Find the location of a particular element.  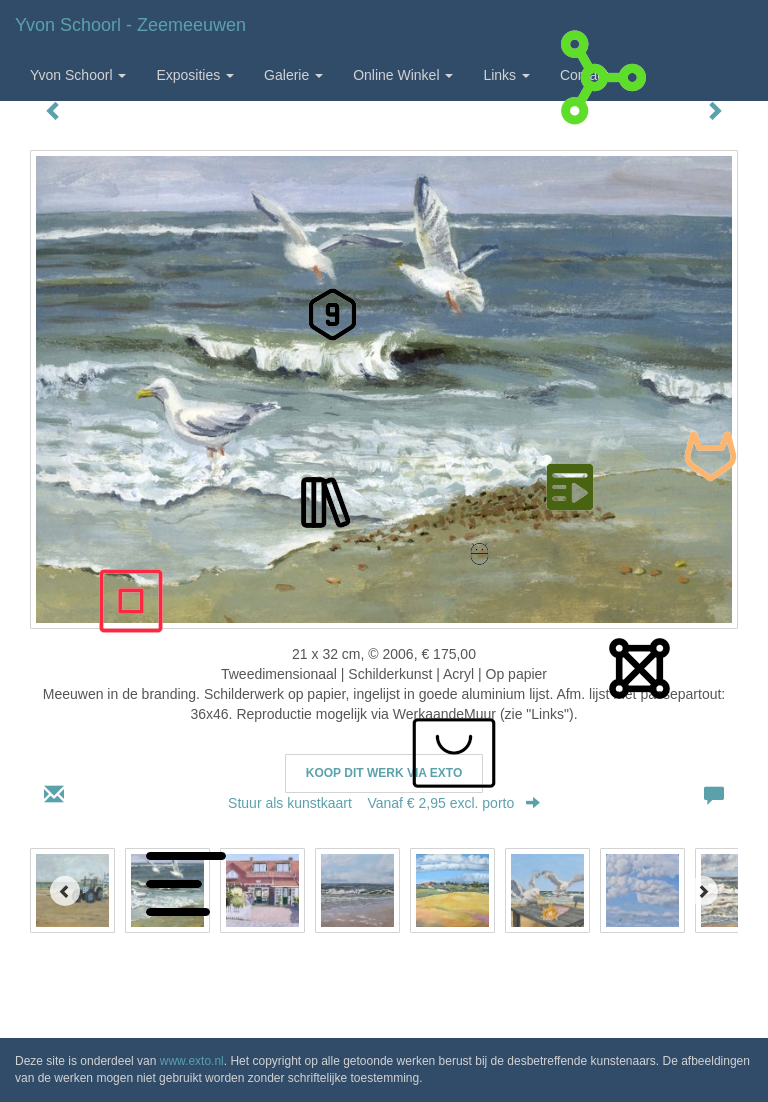

select or switch AI model is located at coordinates (603, 77).